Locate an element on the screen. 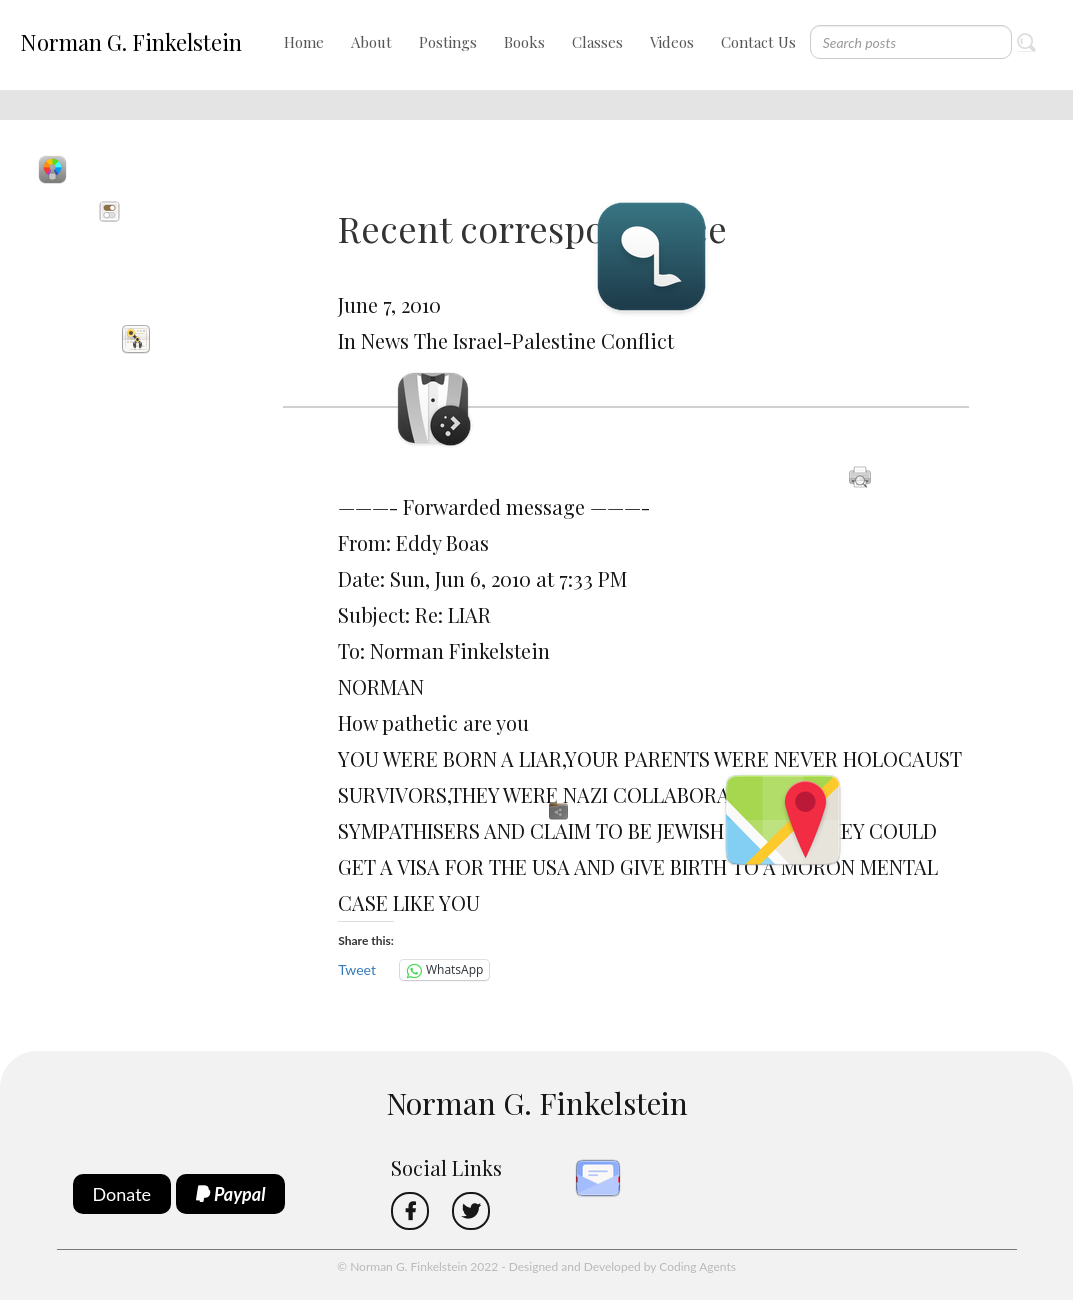 Image resolution: width=1073 pixels, height=1300 pixels. open gnome maps application is located at coordinates (783, 820).